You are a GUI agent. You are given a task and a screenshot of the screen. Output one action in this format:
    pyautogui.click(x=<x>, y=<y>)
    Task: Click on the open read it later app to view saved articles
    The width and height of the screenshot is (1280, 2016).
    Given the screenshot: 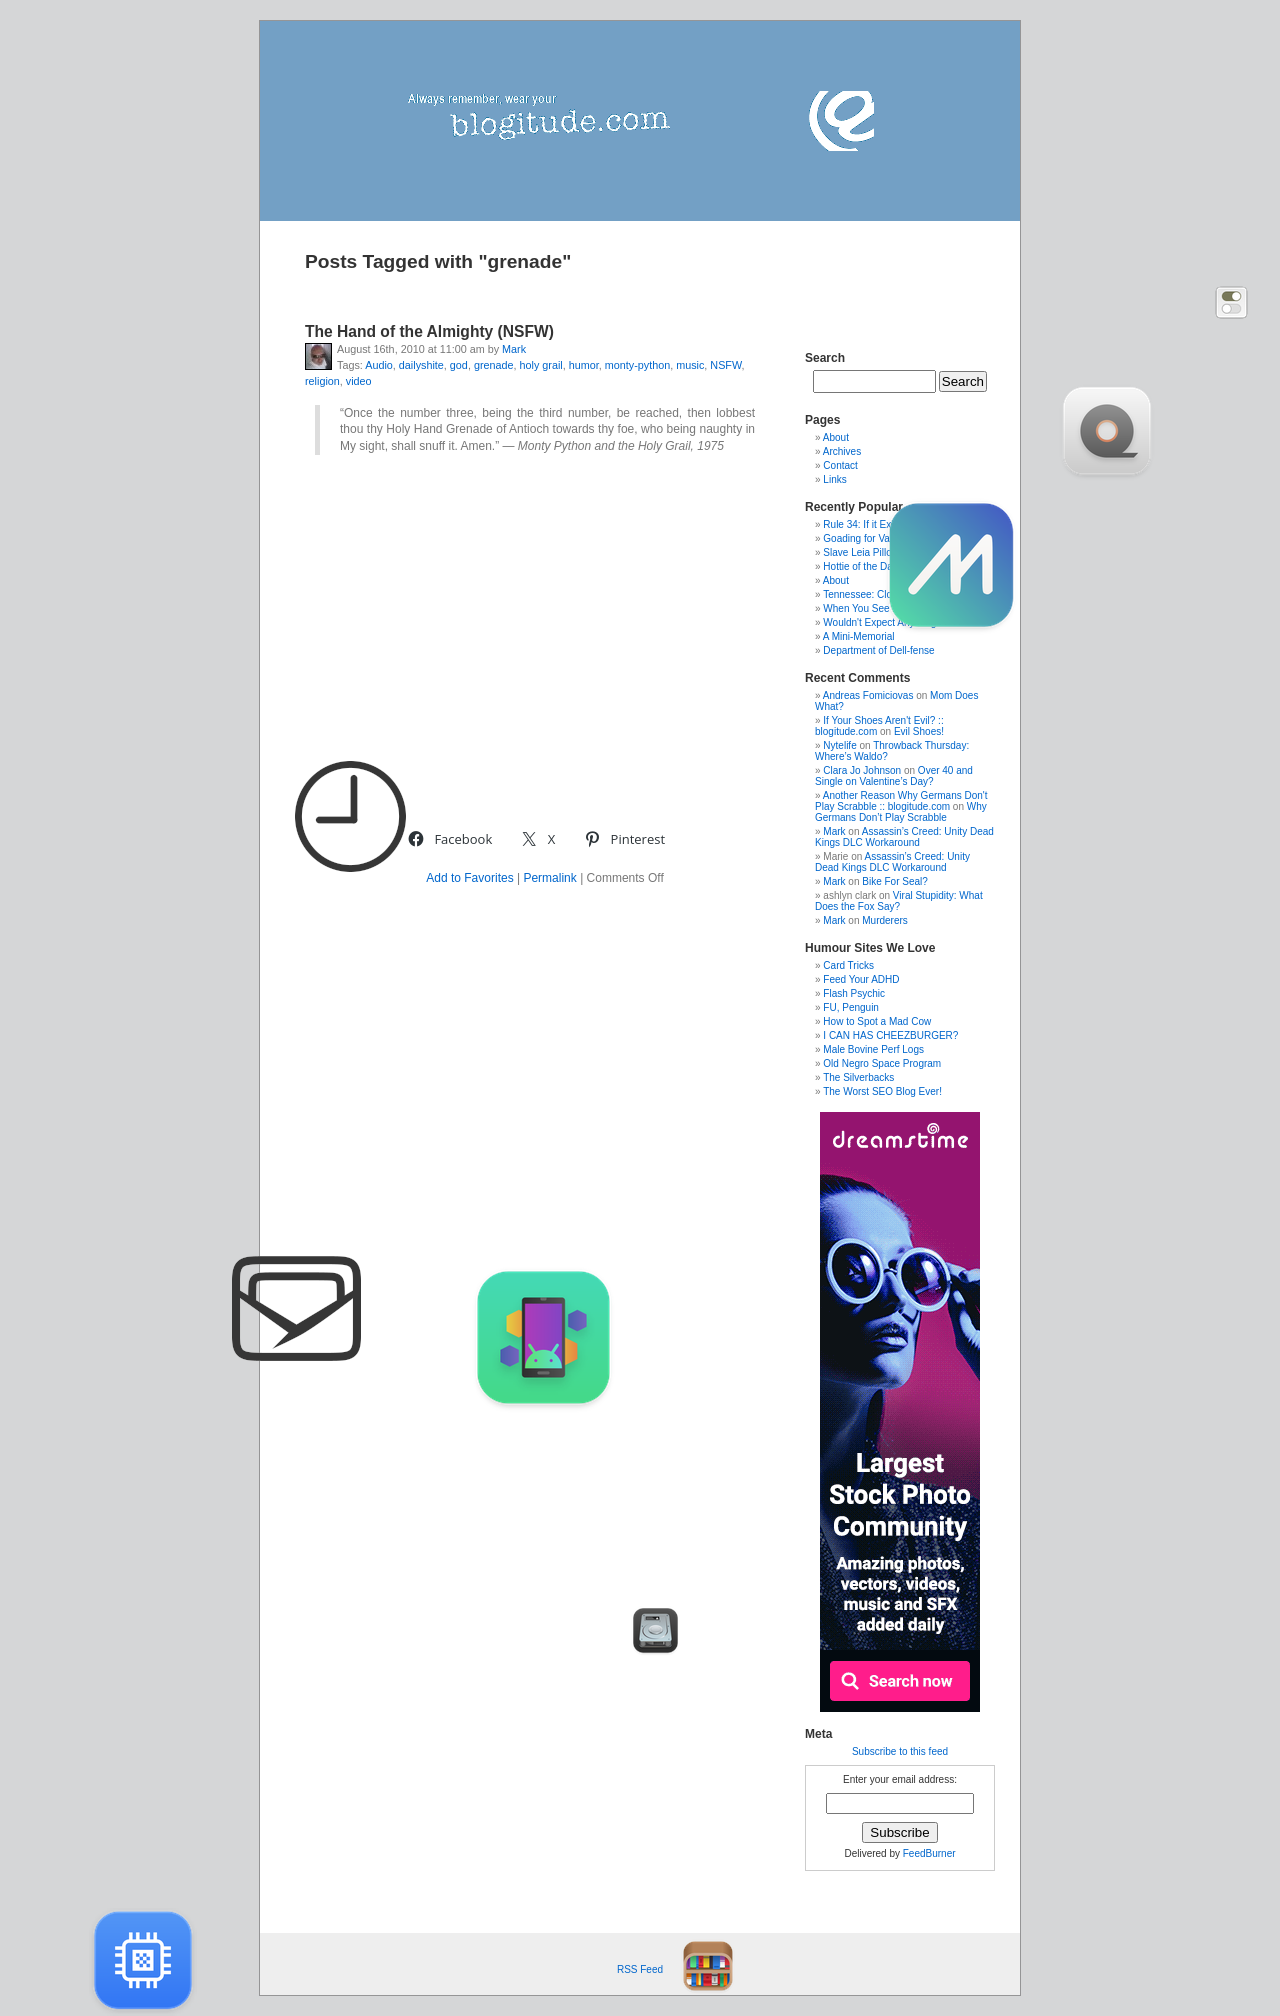 What is the action you would take?
    pyautogui.click(x=708, y=1966)
    